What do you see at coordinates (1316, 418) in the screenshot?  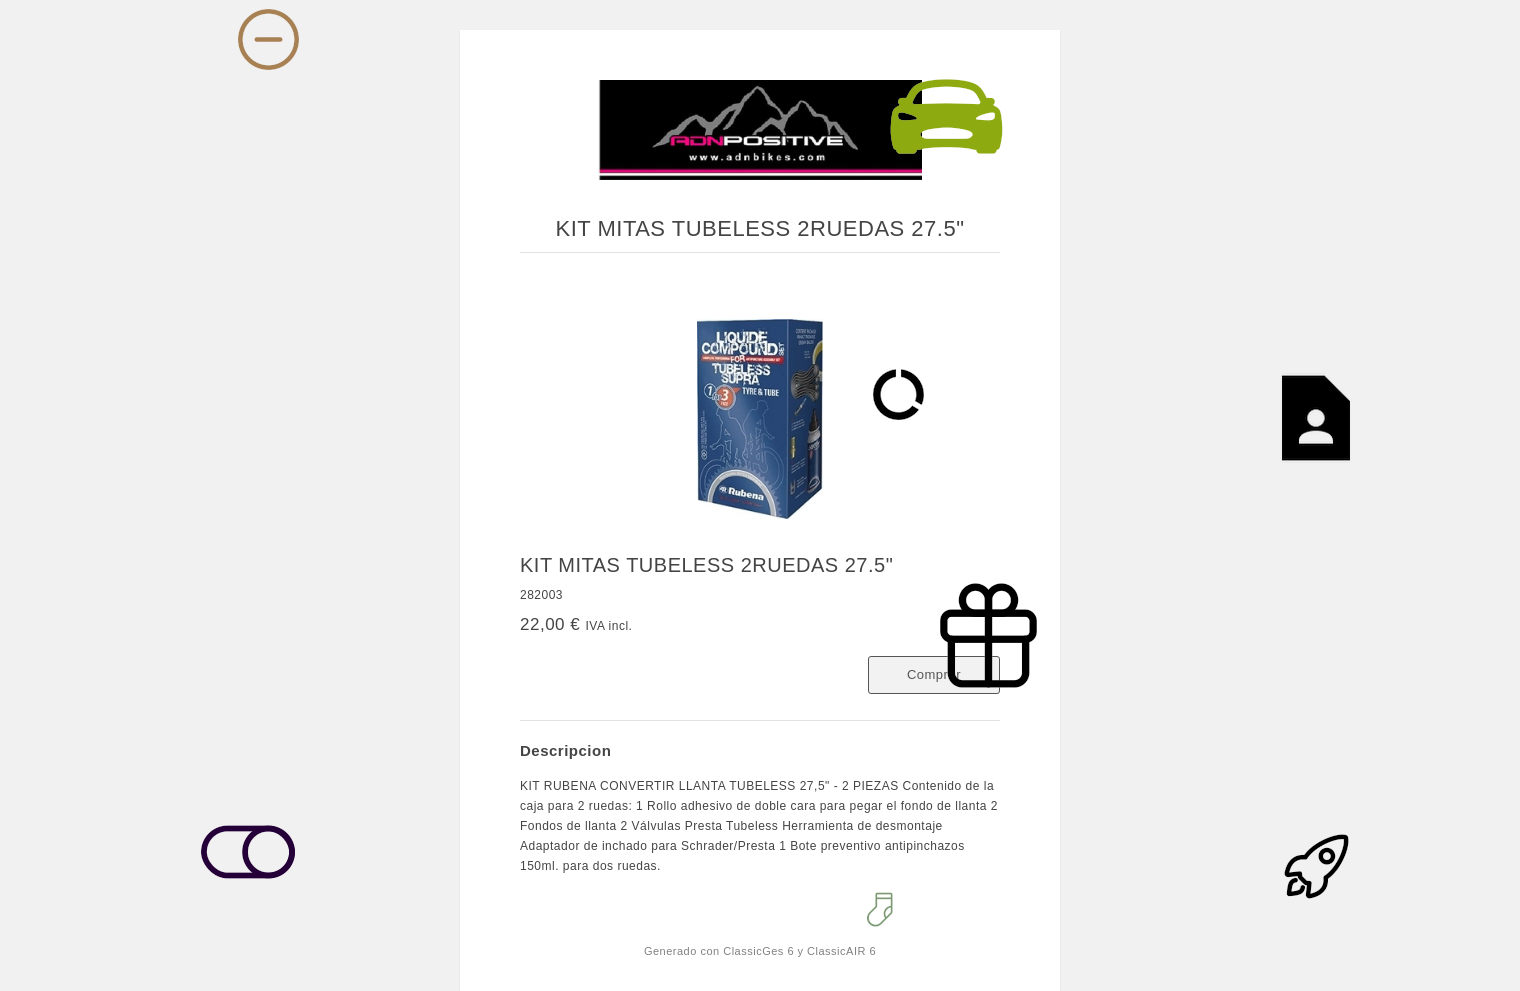 I see `view contact details` at bounding box center [1316, 418].